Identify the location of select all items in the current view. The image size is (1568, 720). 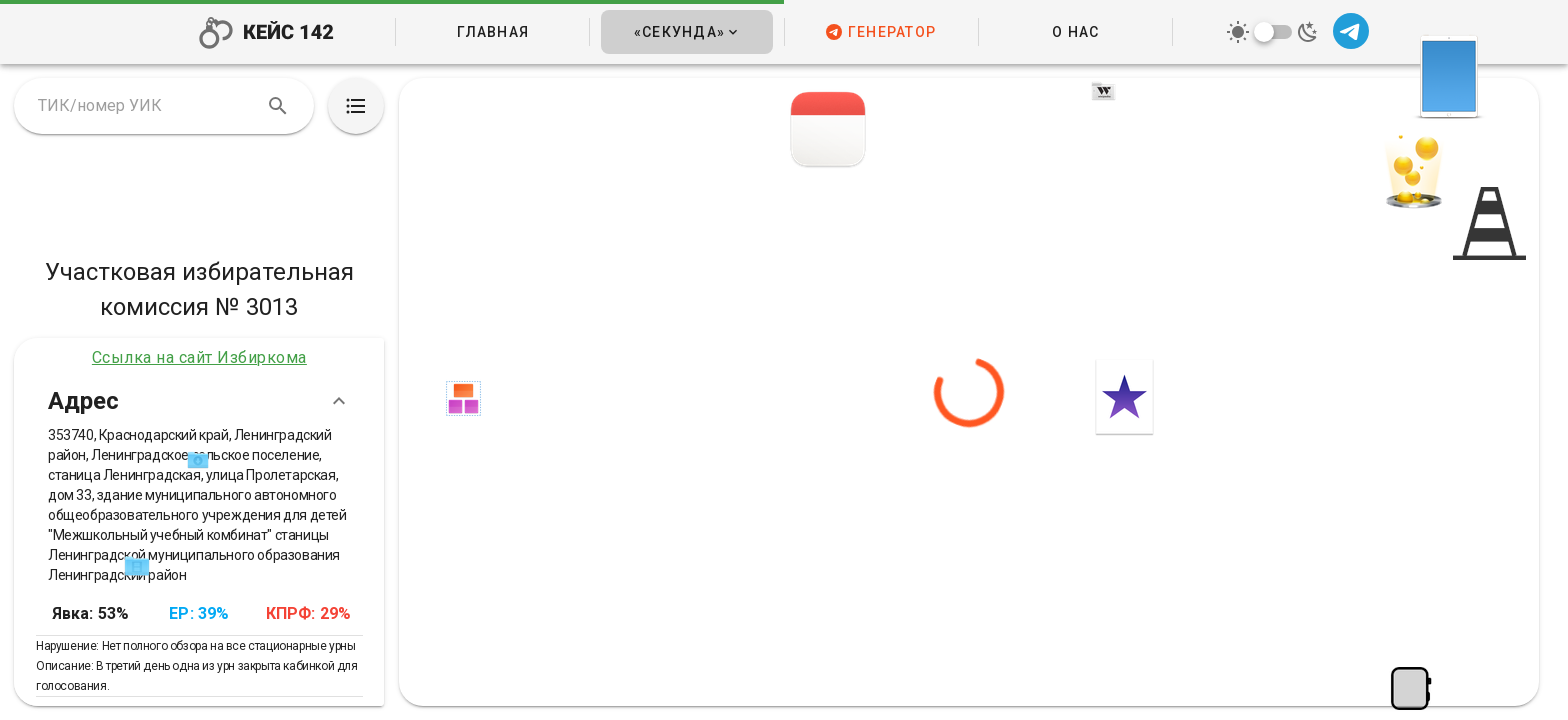
(463, 398).